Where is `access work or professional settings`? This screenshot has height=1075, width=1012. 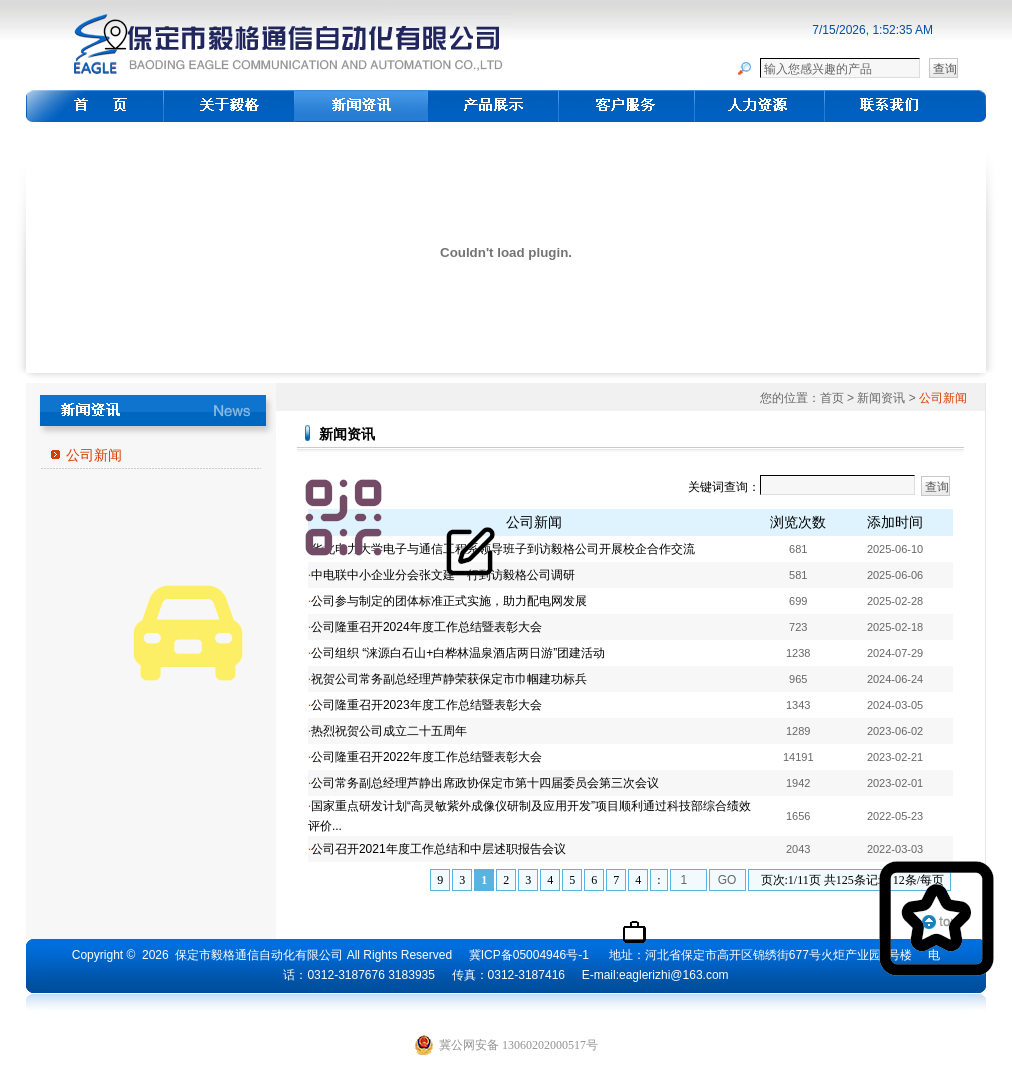 access work or professional settings is located at coordinates (634, 932).